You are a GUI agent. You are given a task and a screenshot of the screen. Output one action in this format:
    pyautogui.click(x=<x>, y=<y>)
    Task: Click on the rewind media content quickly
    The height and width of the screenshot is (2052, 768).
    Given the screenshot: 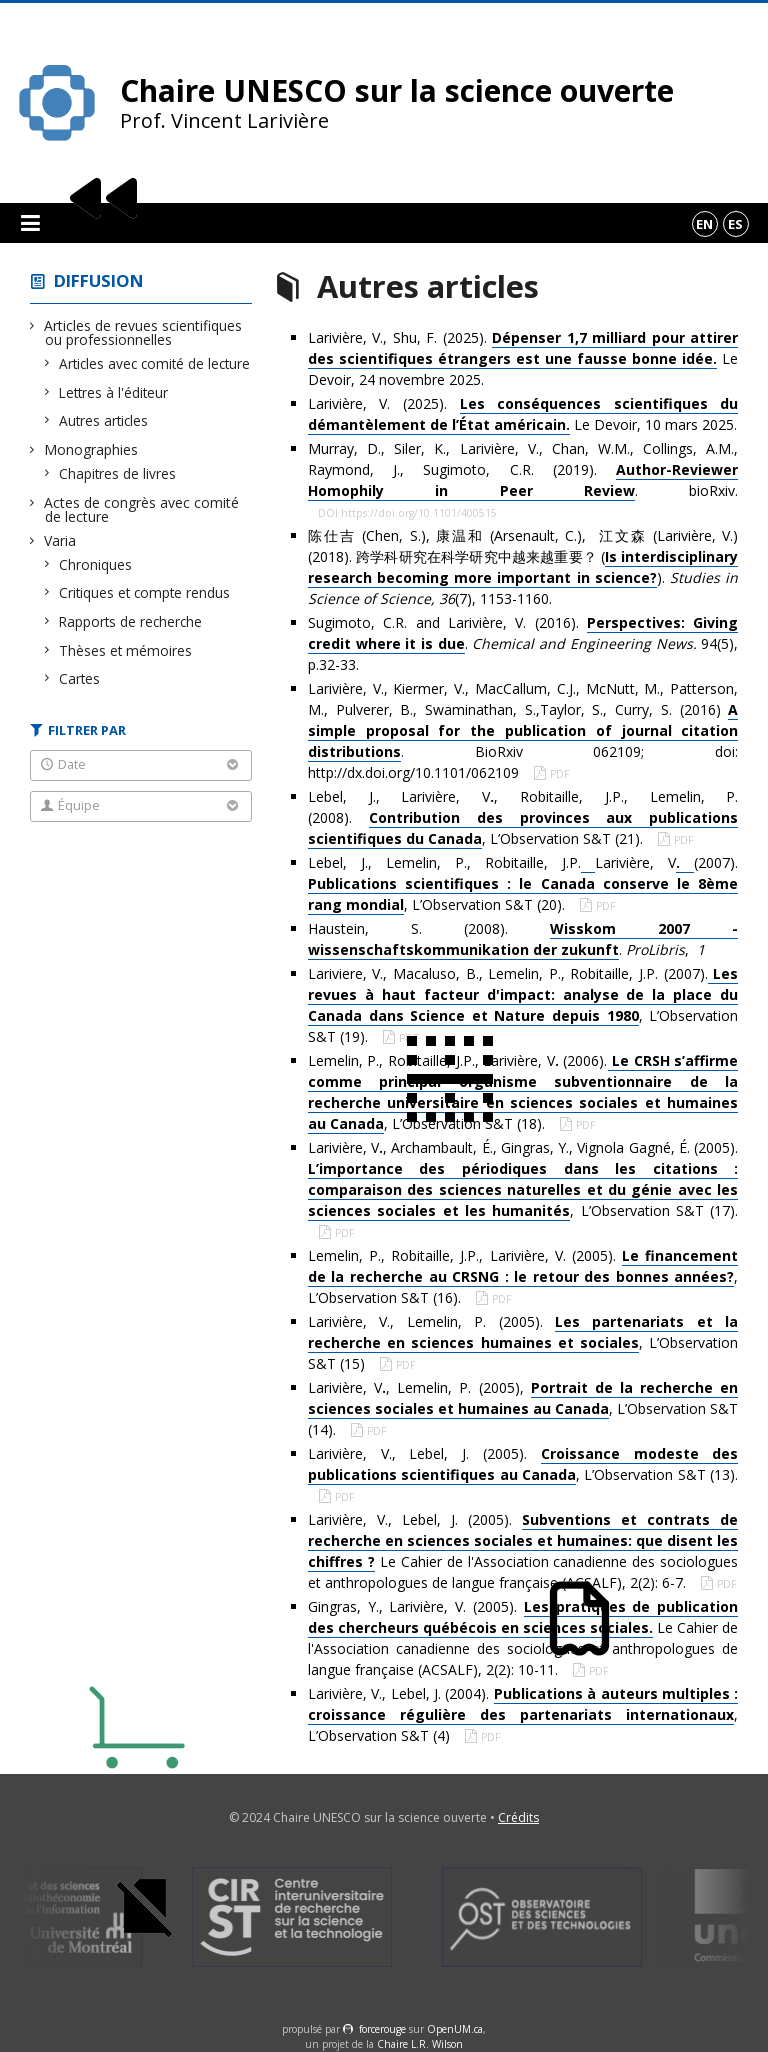 What is the action you would take?
    pyautogui.click(x=105, y=198)
    